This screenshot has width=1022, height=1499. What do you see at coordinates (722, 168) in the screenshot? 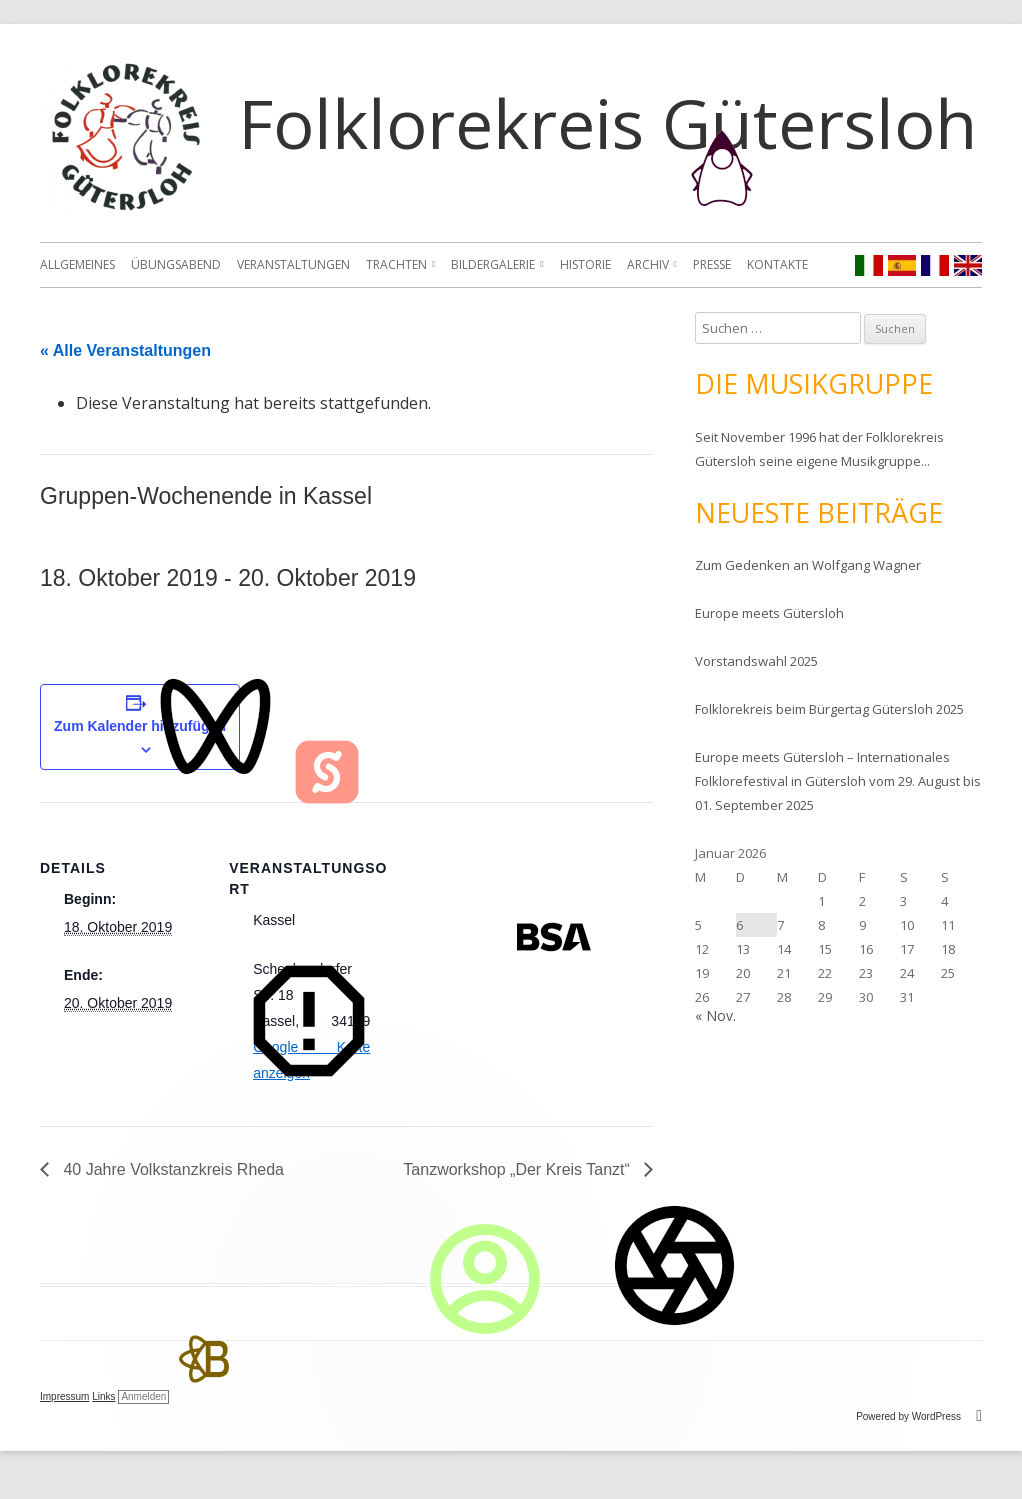
I see `OpenJDK project logo` at bounding box center [722, 168].